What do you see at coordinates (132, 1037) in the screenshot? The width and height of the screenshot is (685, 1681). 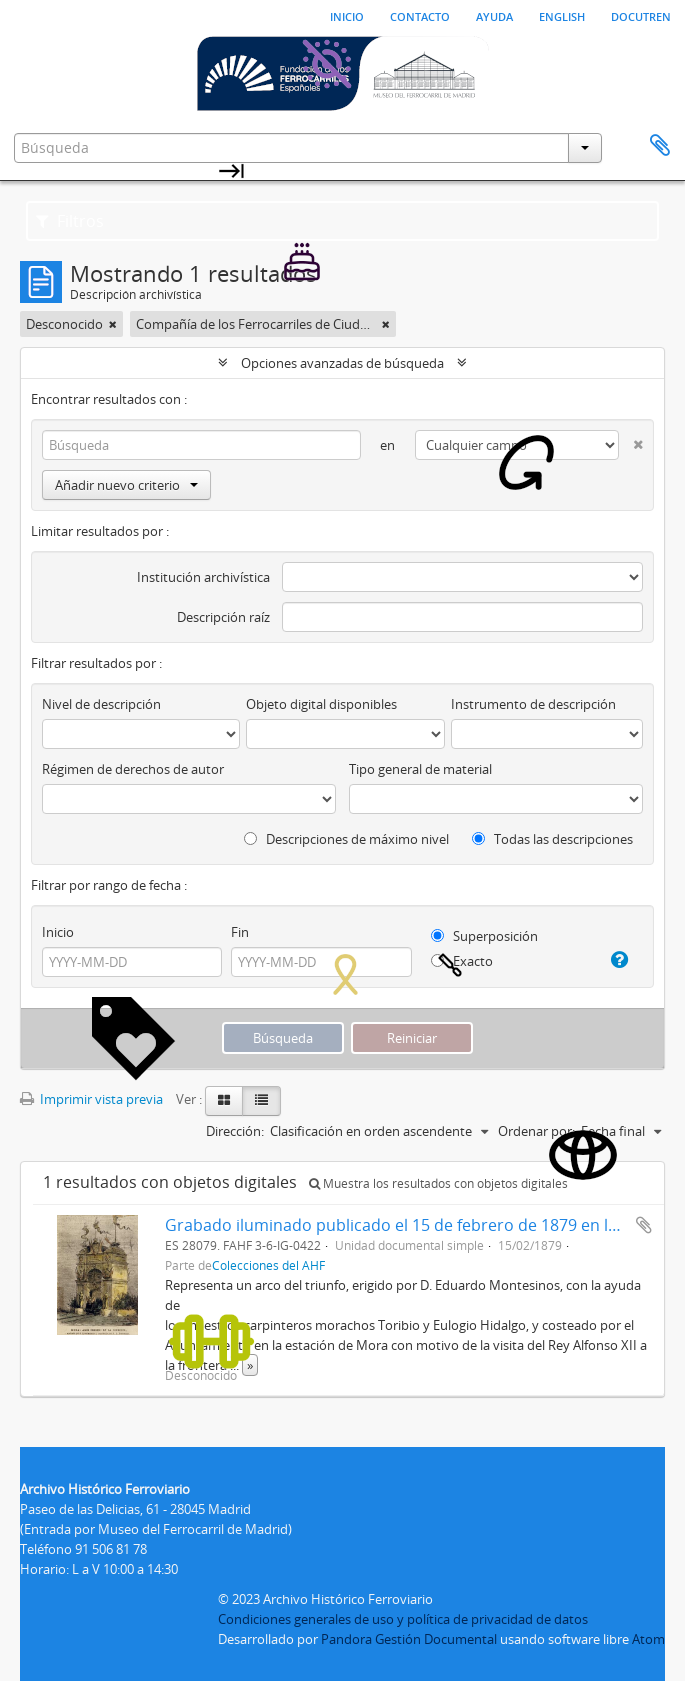 I see `view loyalty rewards or points` at bounding box center [132, 1037].